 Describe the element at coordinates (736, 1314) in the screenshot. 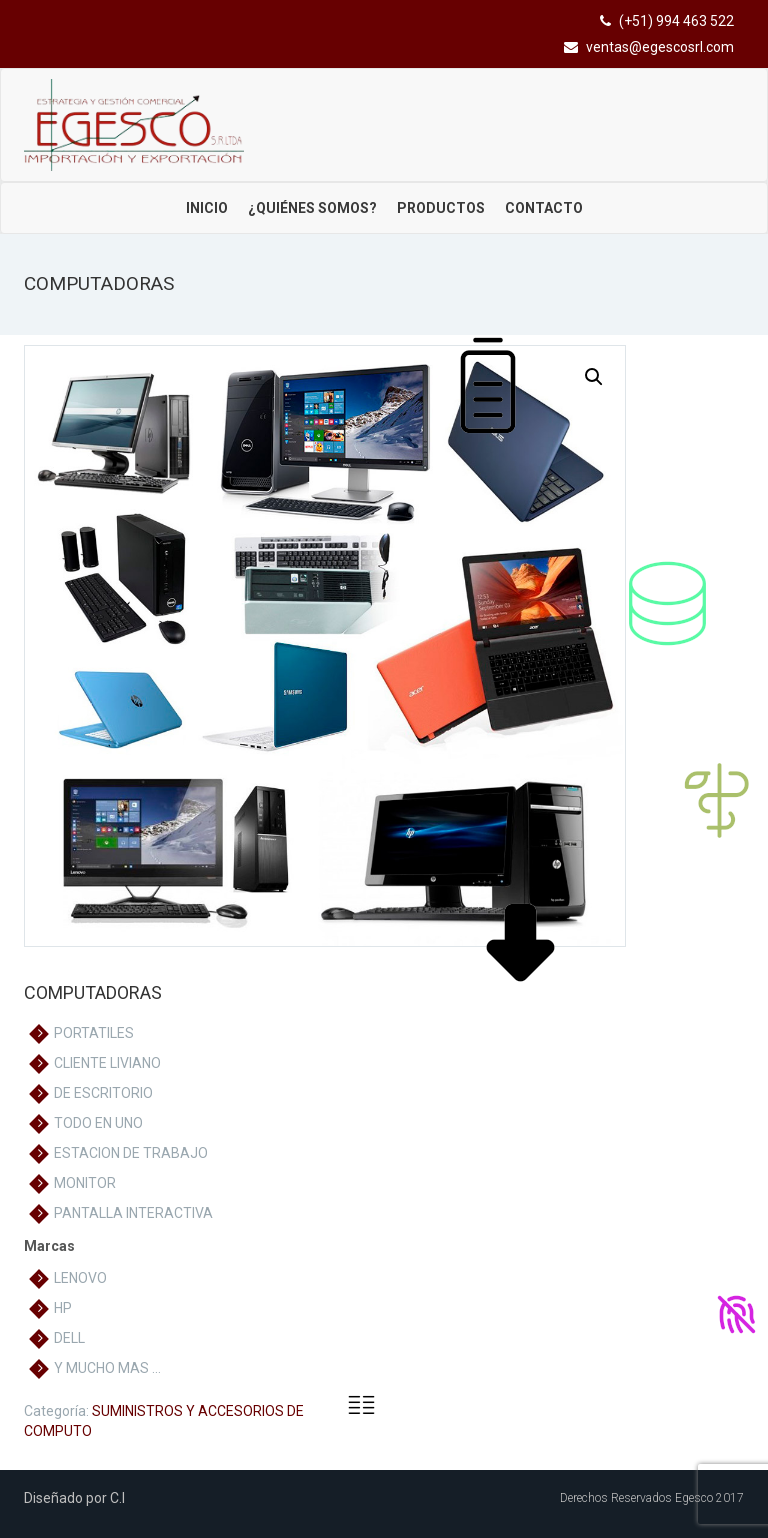

I see `disable fingerprint authentication` at that location.